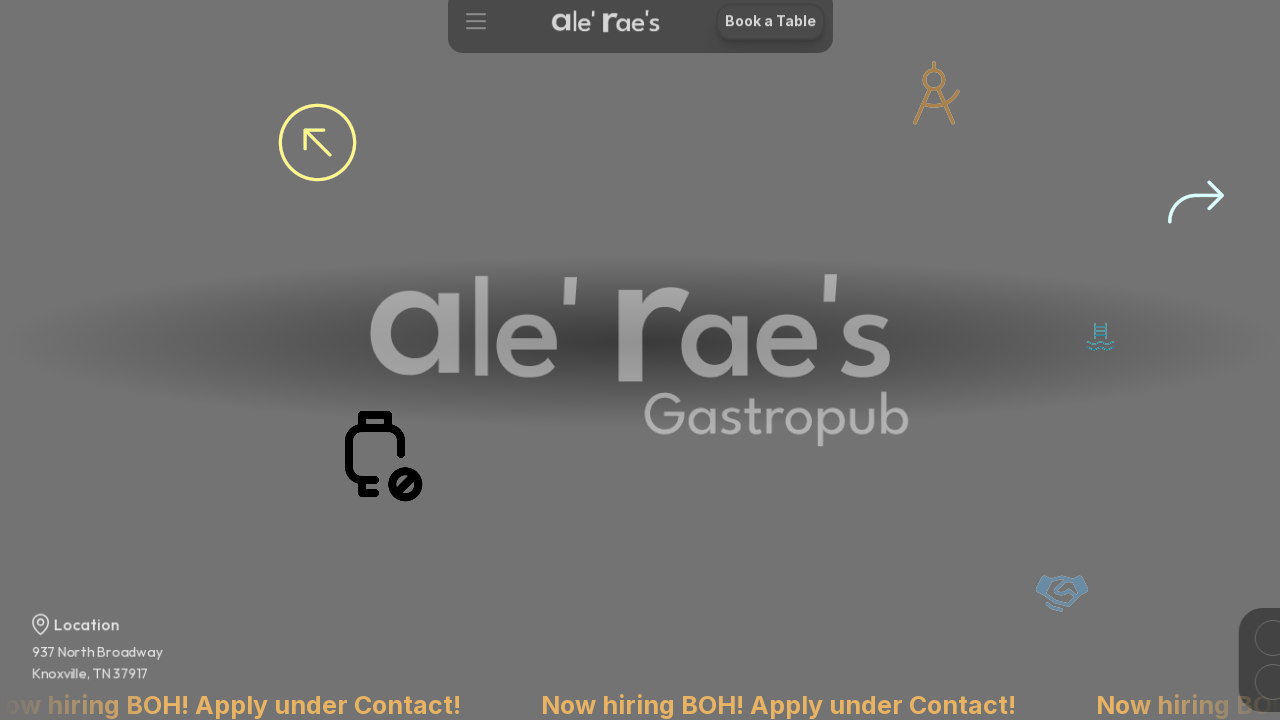 The width and height of the screenshot is (1280, 720). I want to click on indicates swimming pool amenity available, so click(1100, 336).